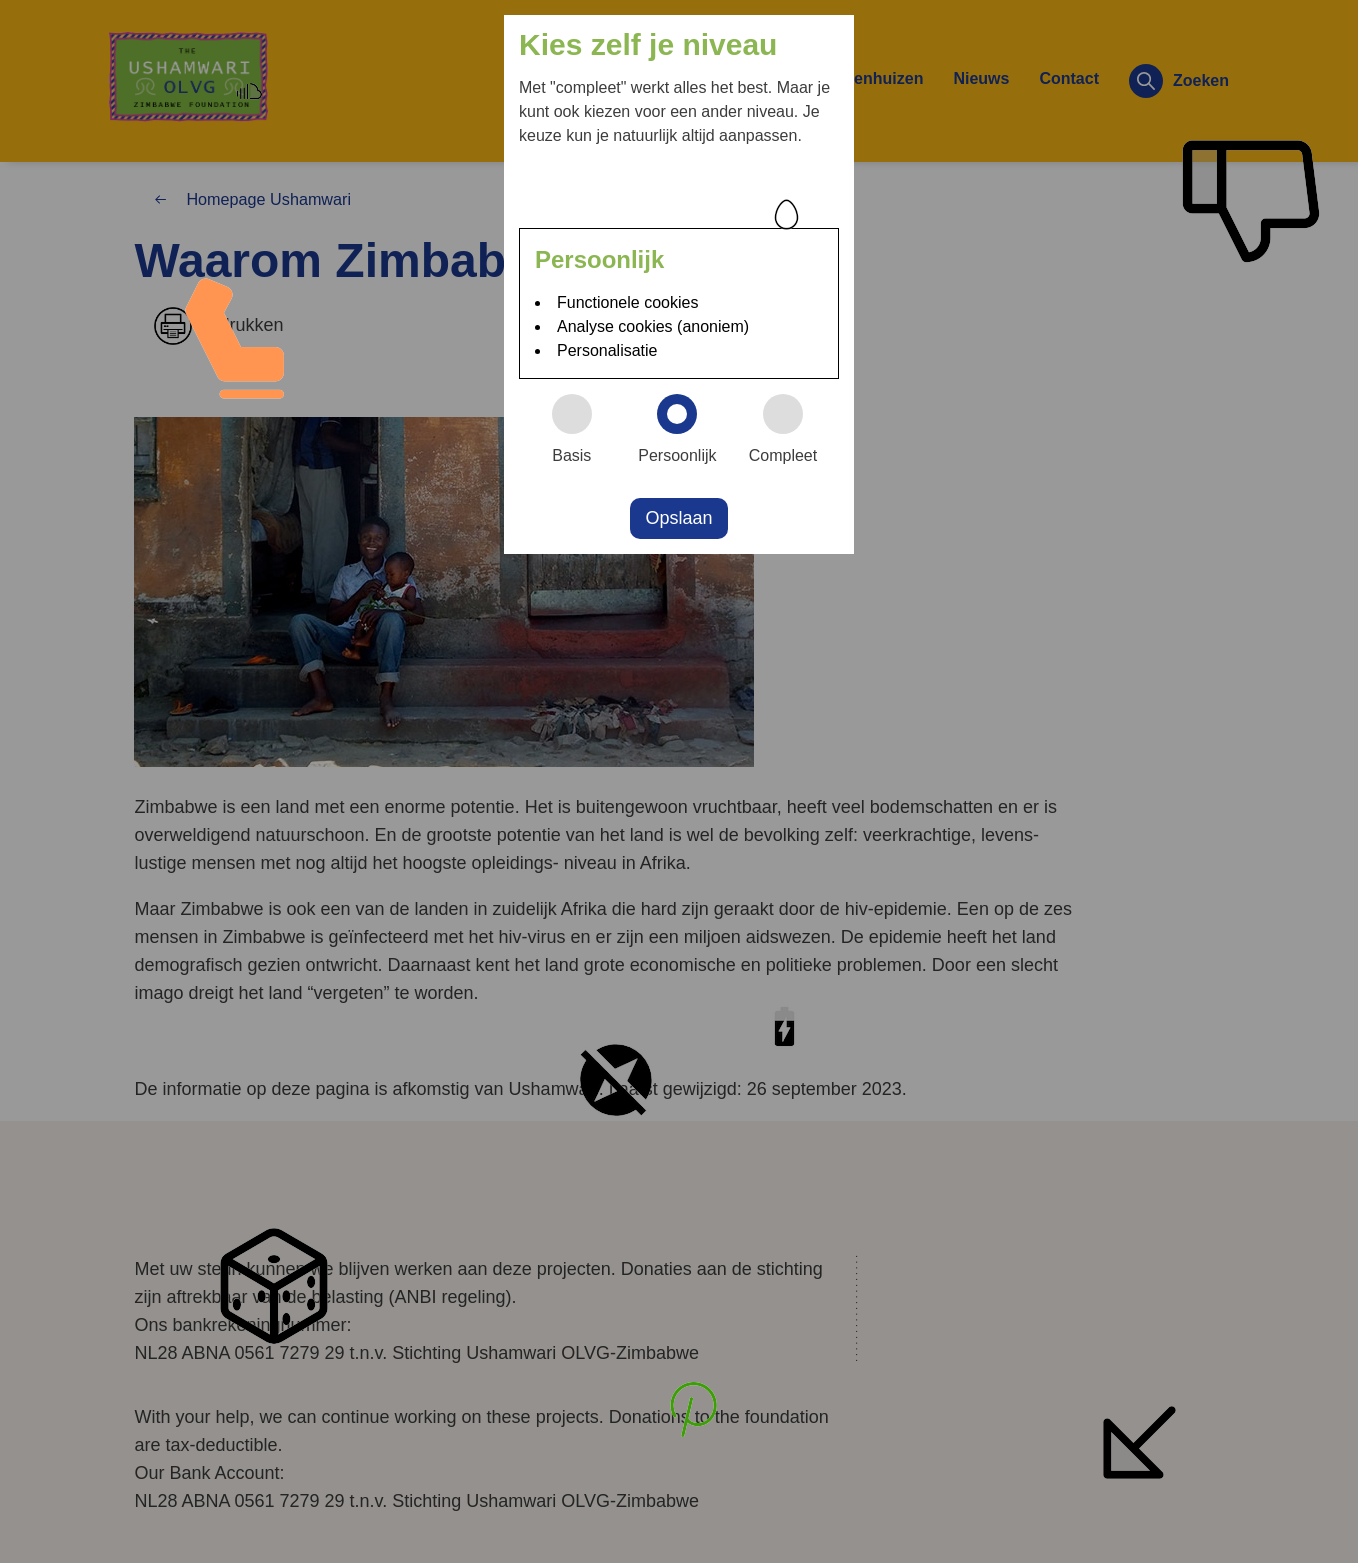 The image size is (1358, 1563). I want to click on select or reserve a seat, so click(232, 338).